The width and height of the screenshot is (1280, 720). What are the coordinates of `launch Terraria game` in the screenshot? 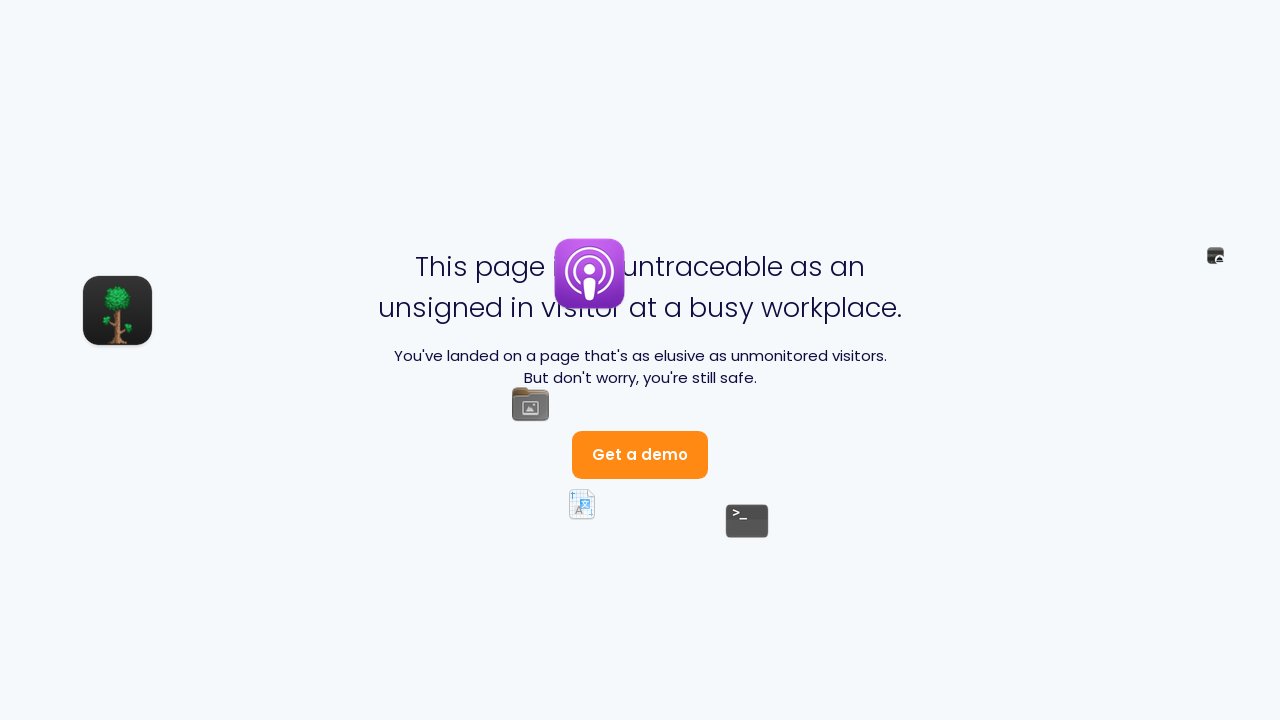 It's located at (117, 310).